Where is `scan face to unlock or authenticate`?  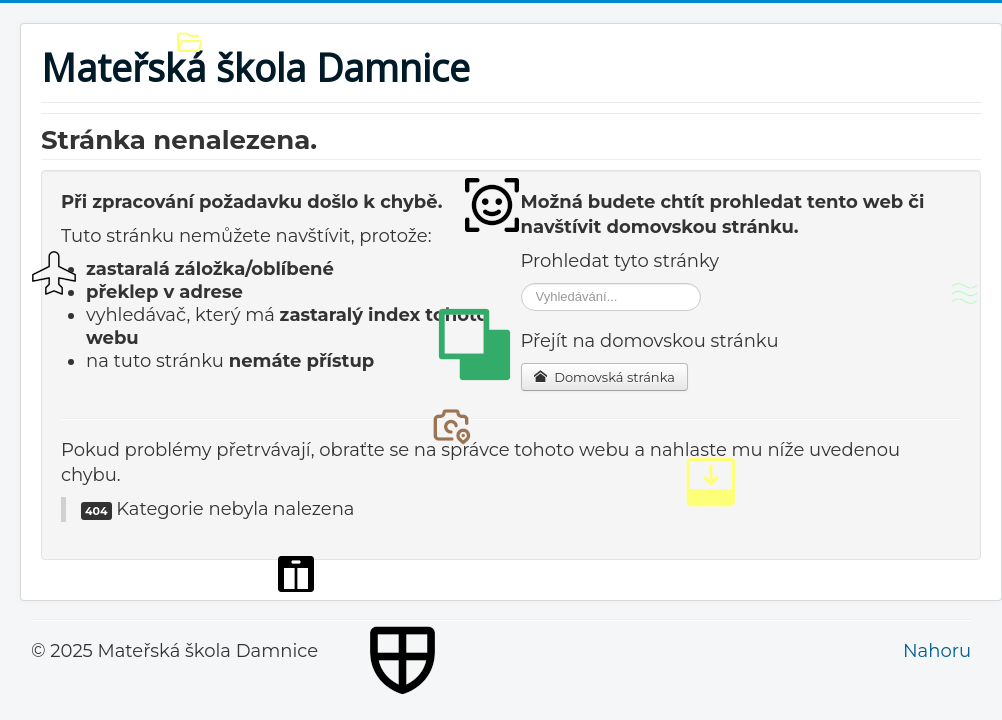
scan face to unlock or authenticate is located at coordinates (492, 205).